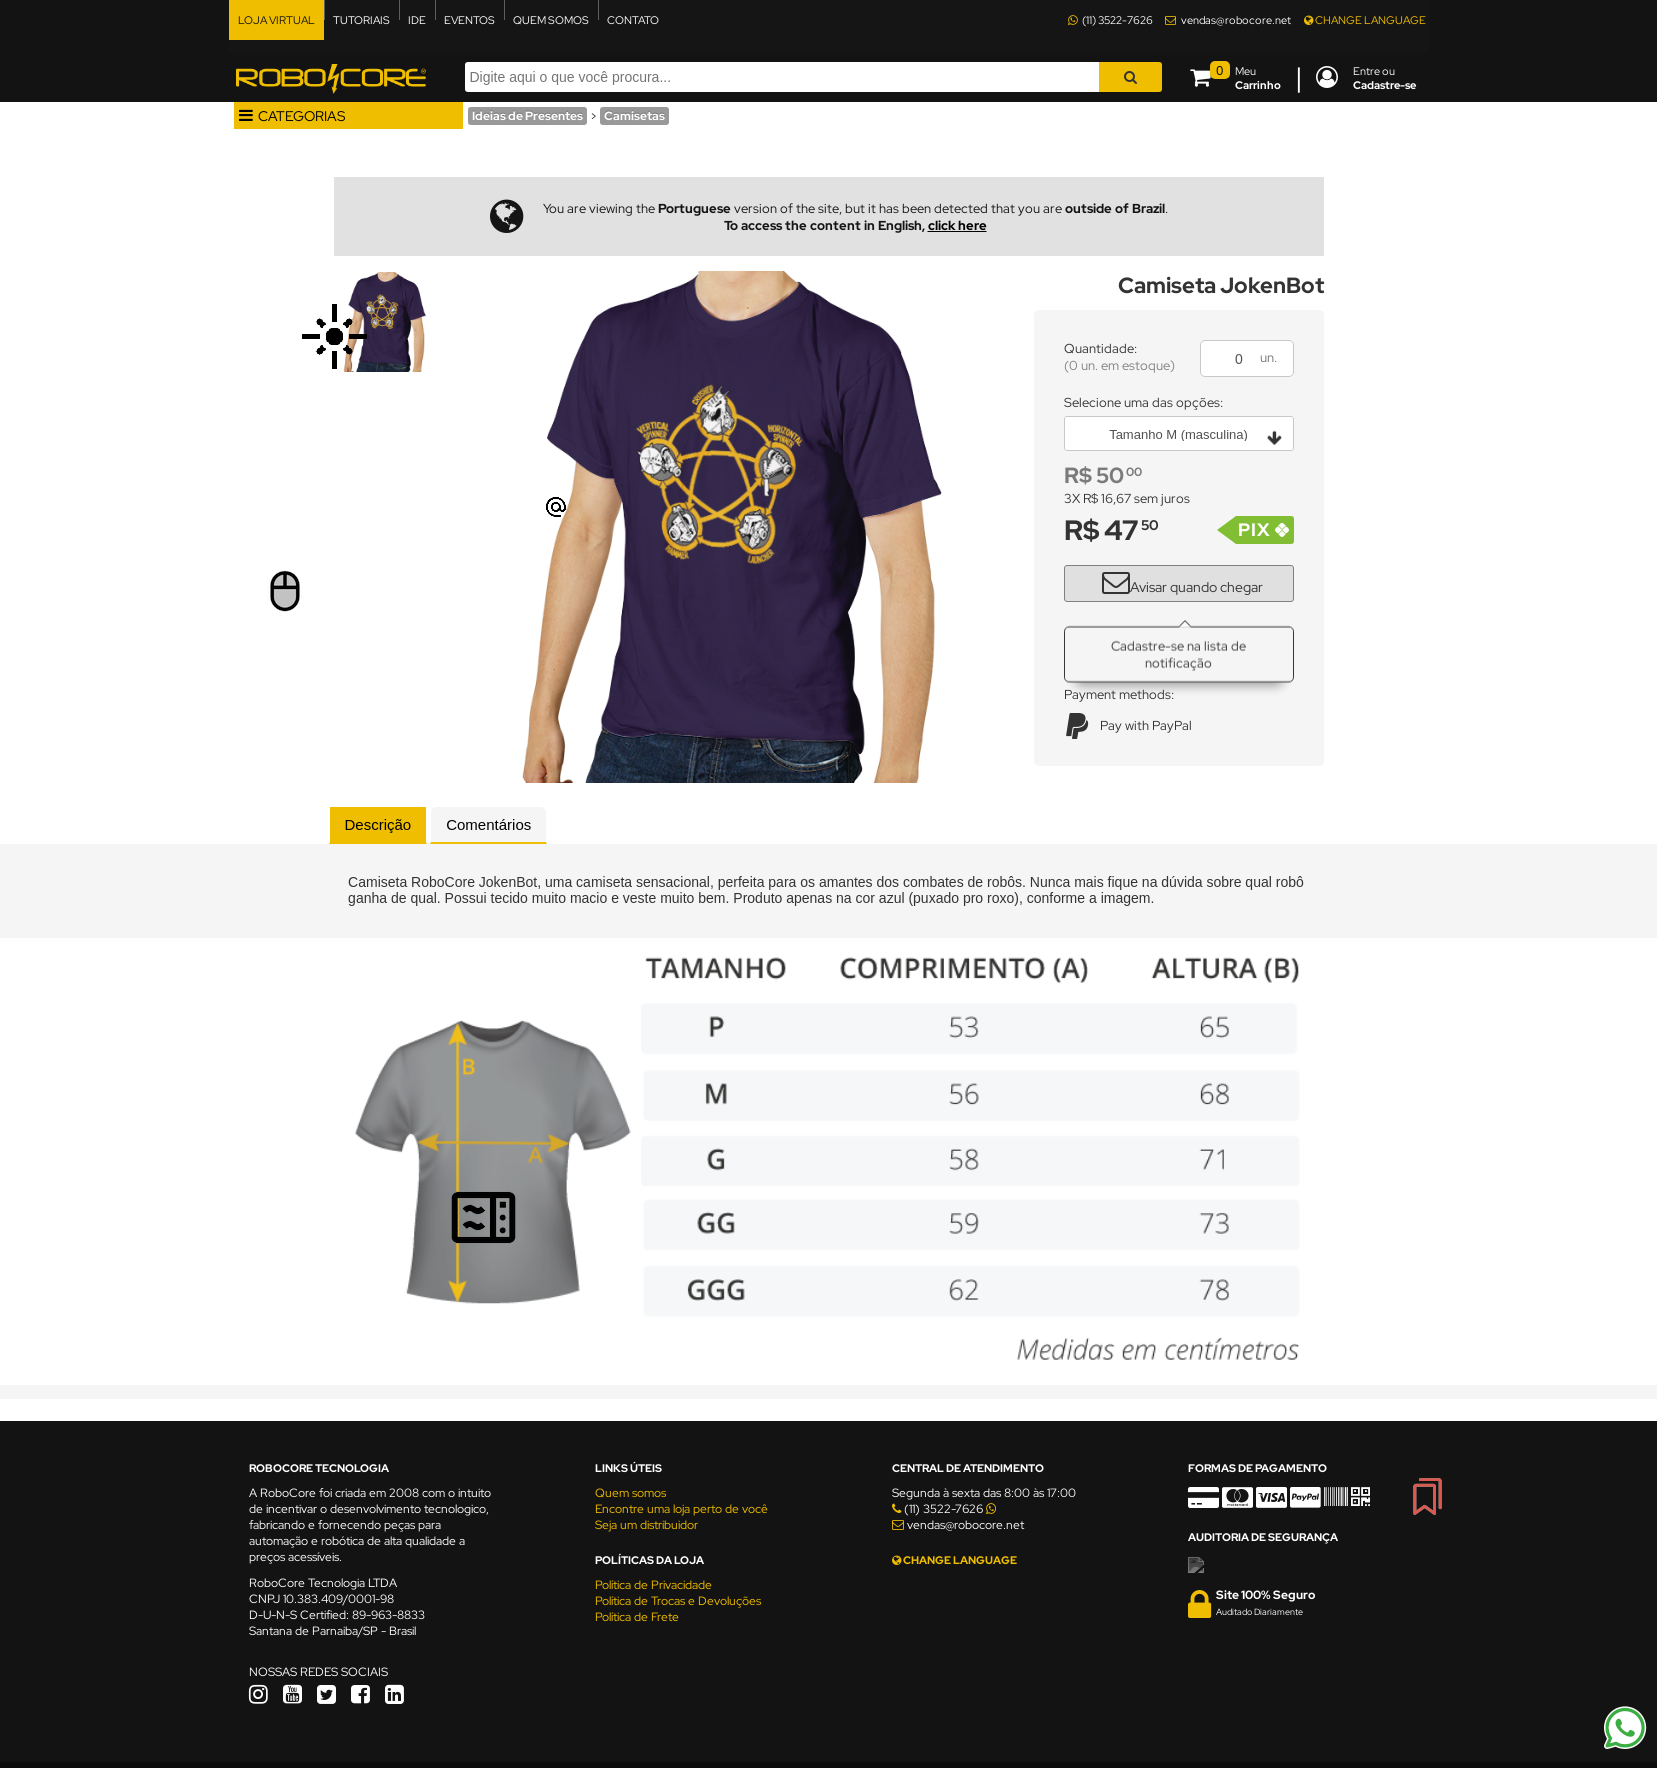 This screenshot has width=1657, height=1768. Describe the element at coordinates (334, 336) in the screenshot. I see `add lens flare effect to image` at that location.